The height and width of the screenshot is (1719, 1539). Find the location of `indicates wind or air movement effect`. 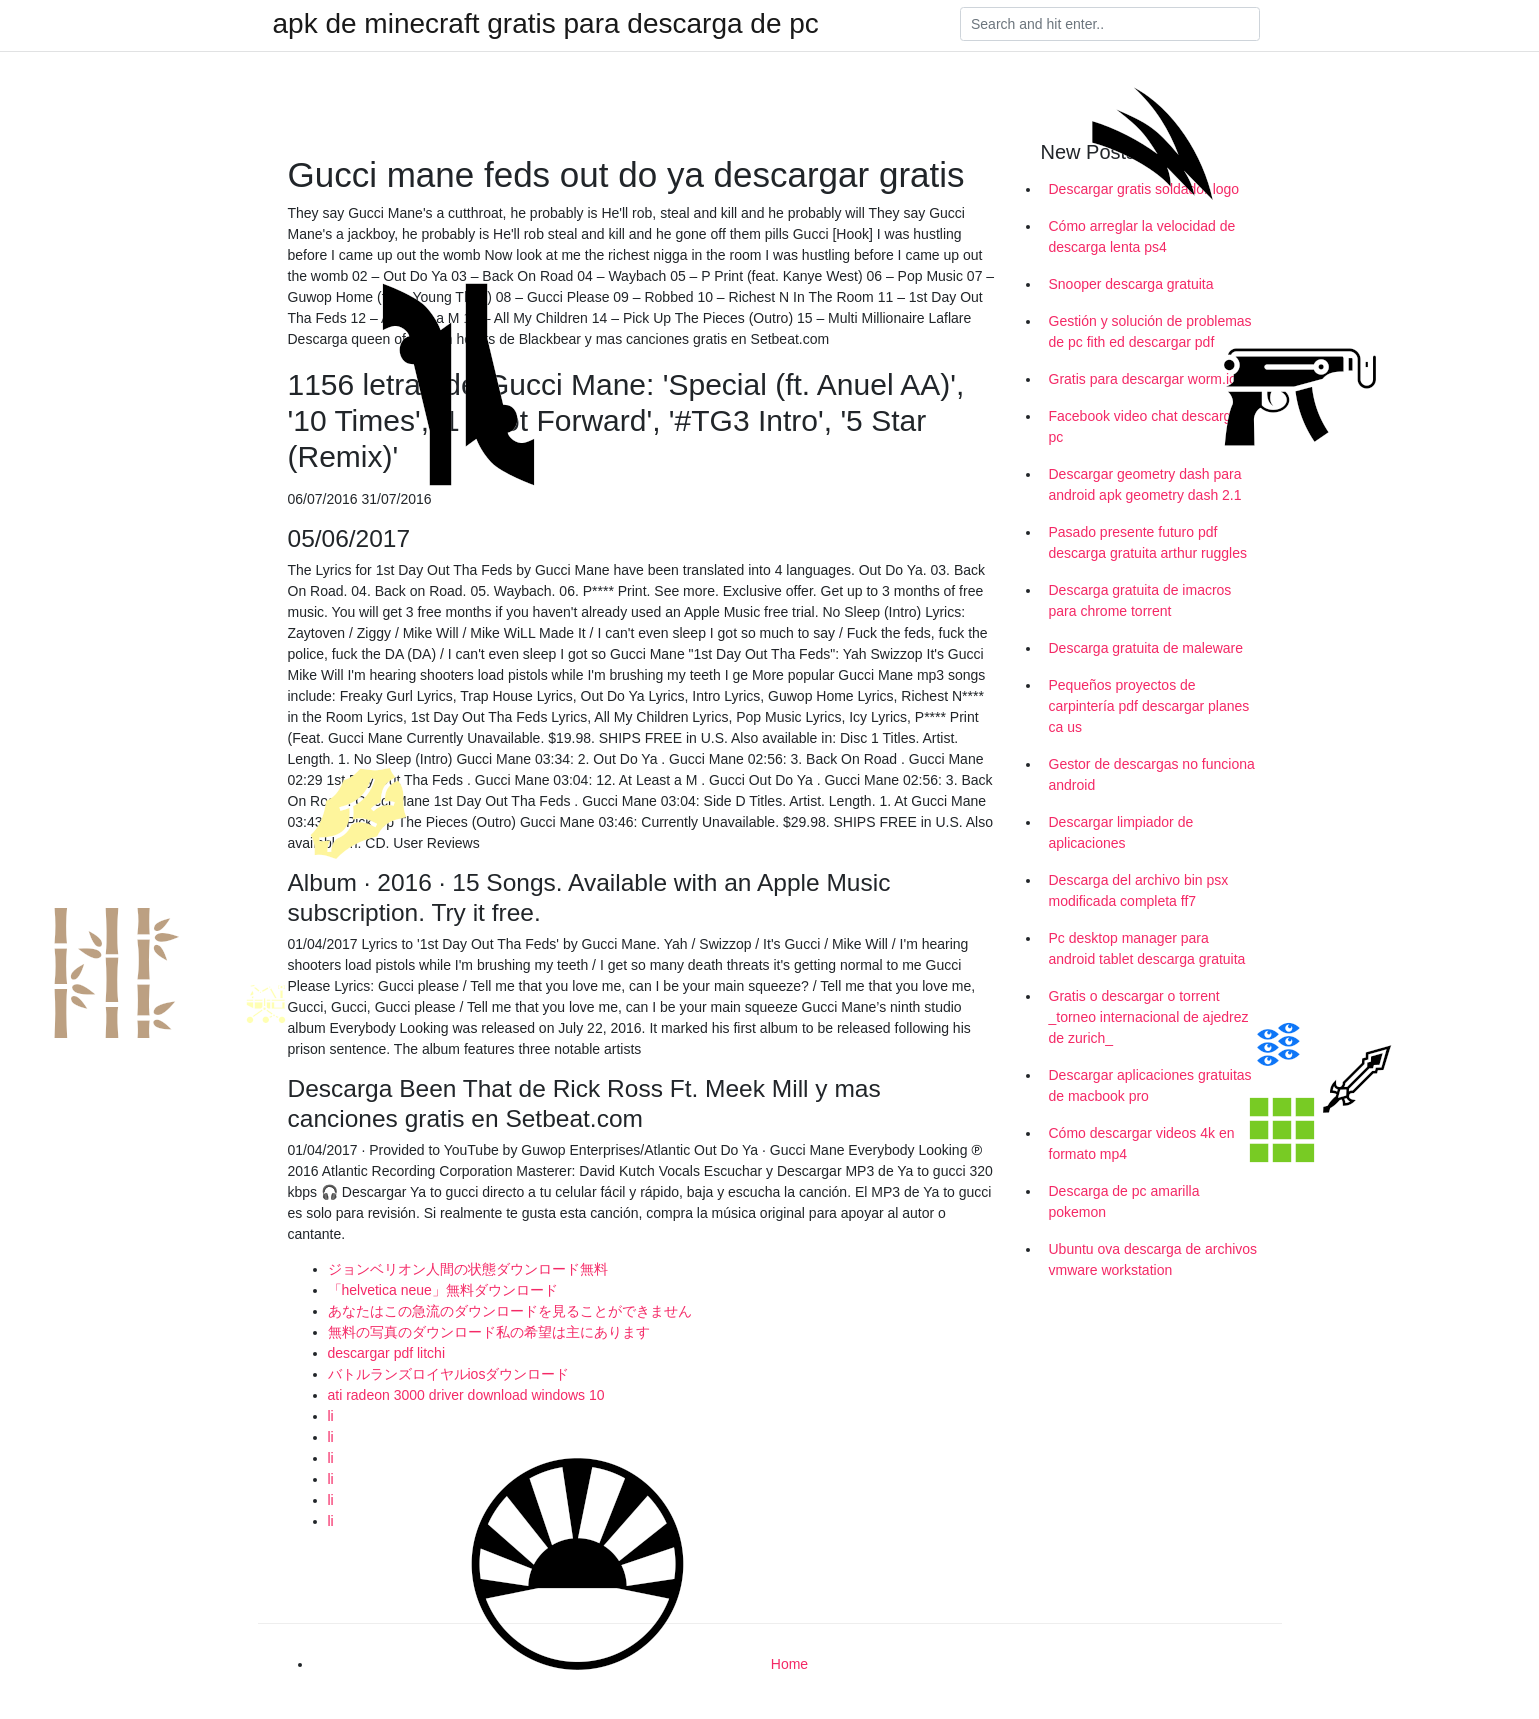

indicates wind or air movement effect is located at coordinates (1151, 146).